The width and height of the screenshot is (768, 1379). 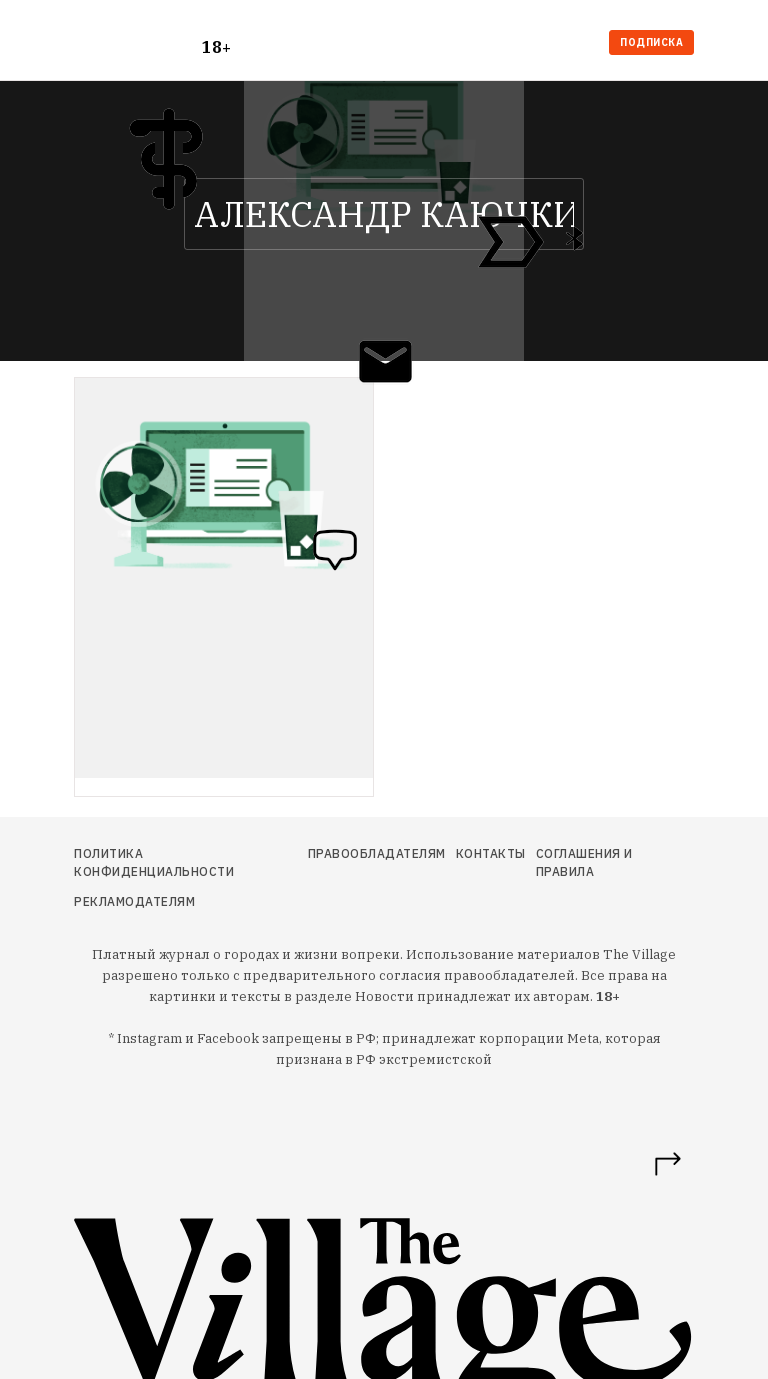 What do you see at coordinates (385, 361) in the screenshot?
I see `access your email inbox` at bounding box center [385, 361].